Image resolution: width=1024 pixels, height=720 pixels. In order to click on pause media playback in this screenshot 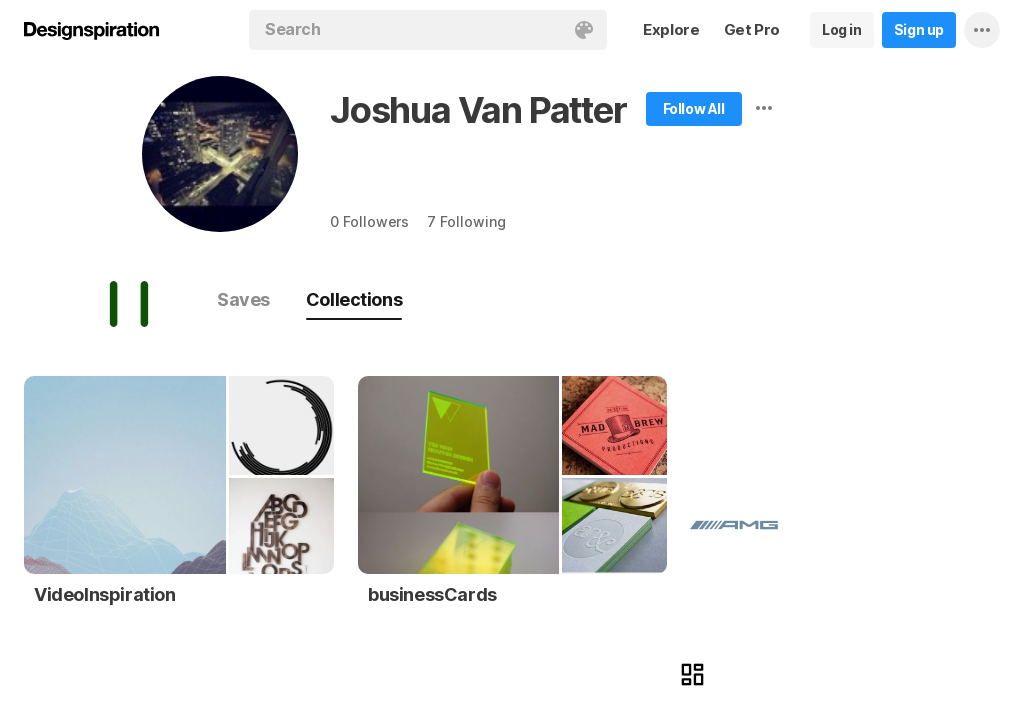, I will do `click(129, 304)`.